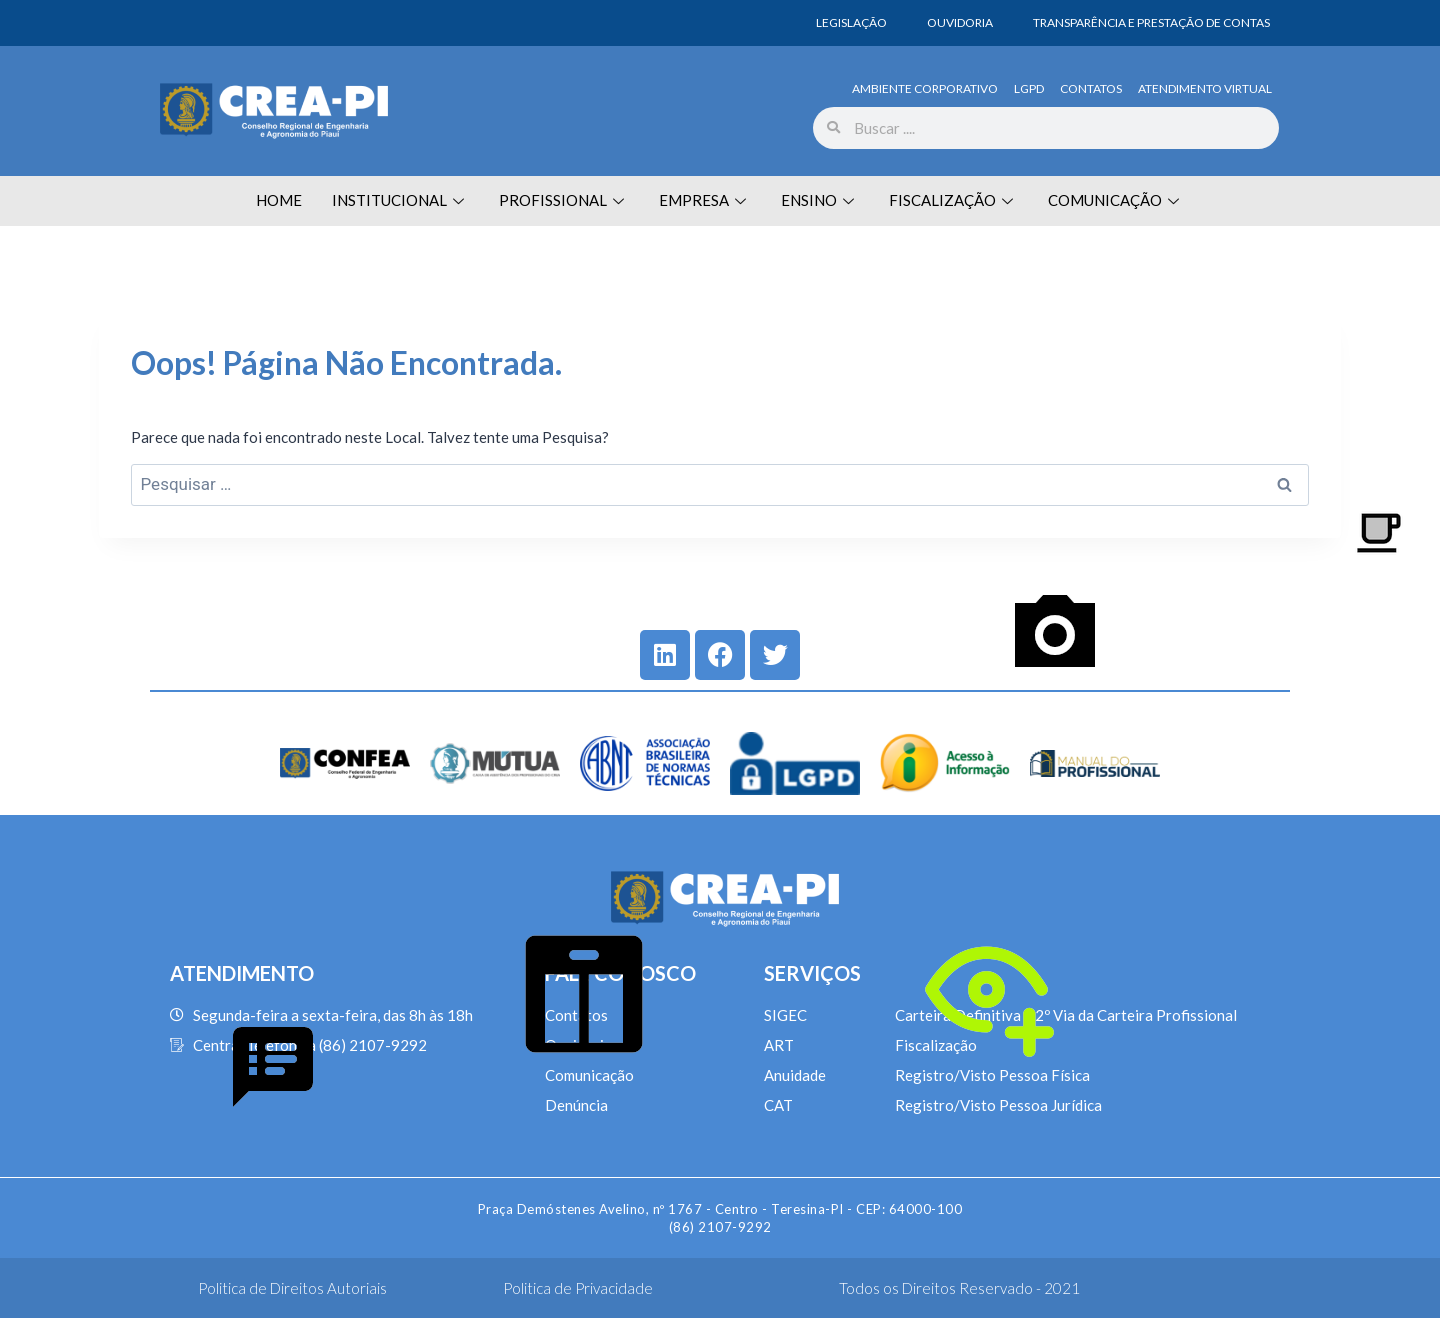  I want to click on take a photo, so click(1055, 635).